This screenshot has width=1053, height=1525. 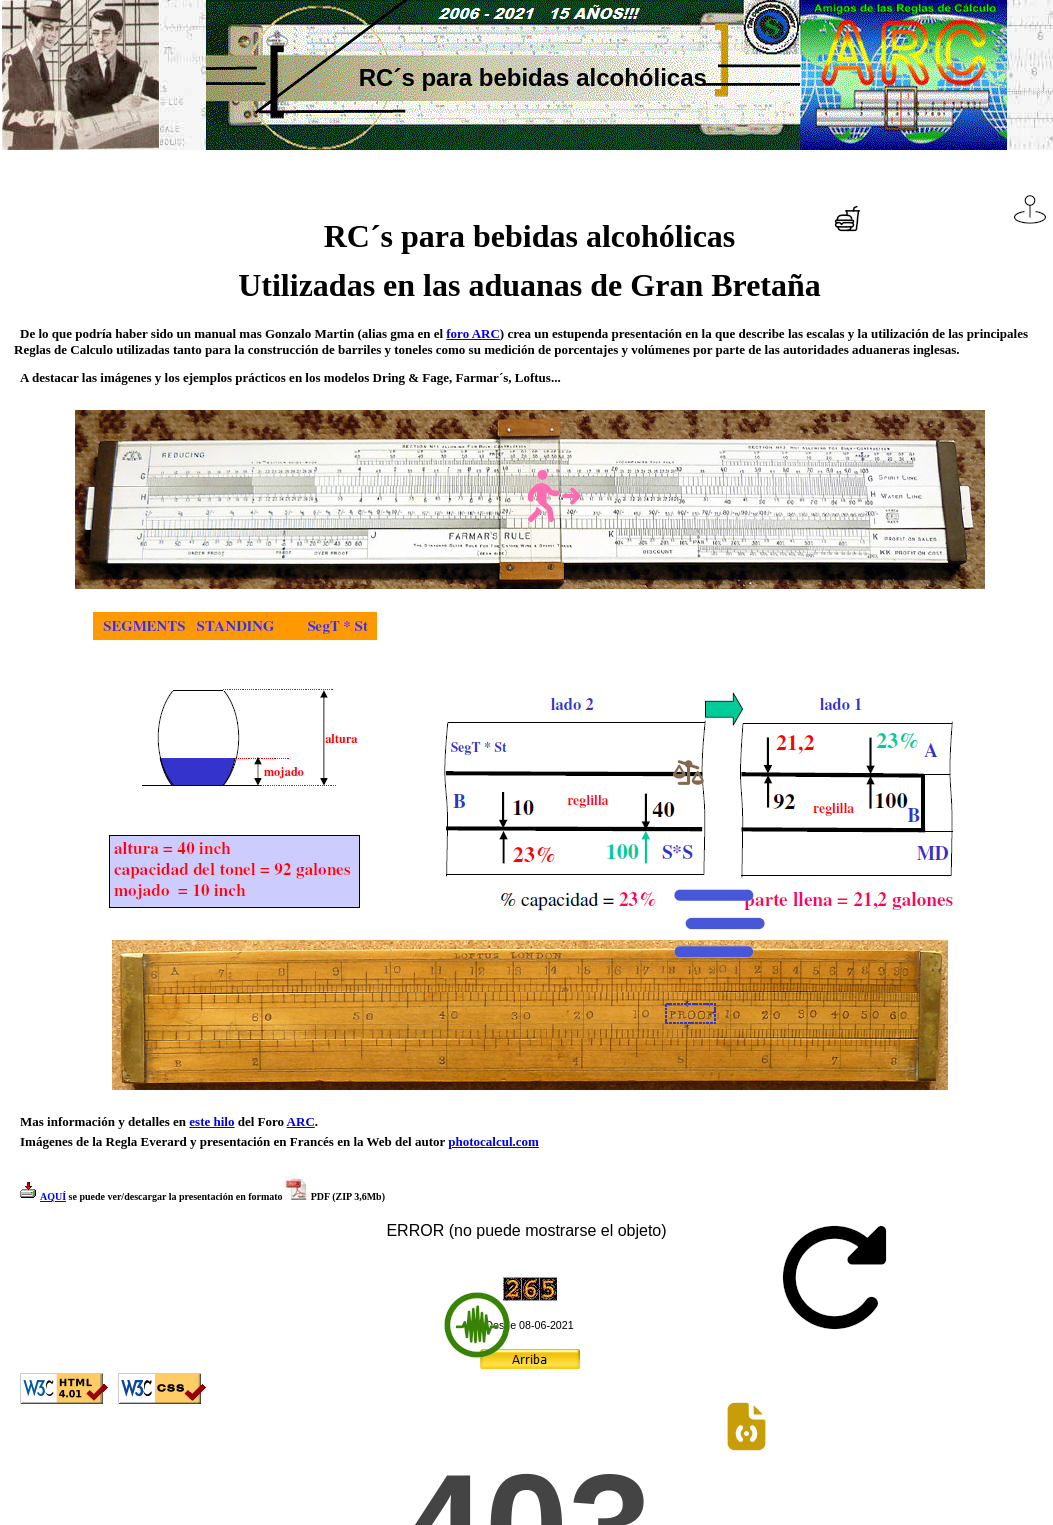 What do you see at coordinates (477, 1325) in the screenshot?
I see `creative commons sampling license indicator` at bounding box center [477, 1325].